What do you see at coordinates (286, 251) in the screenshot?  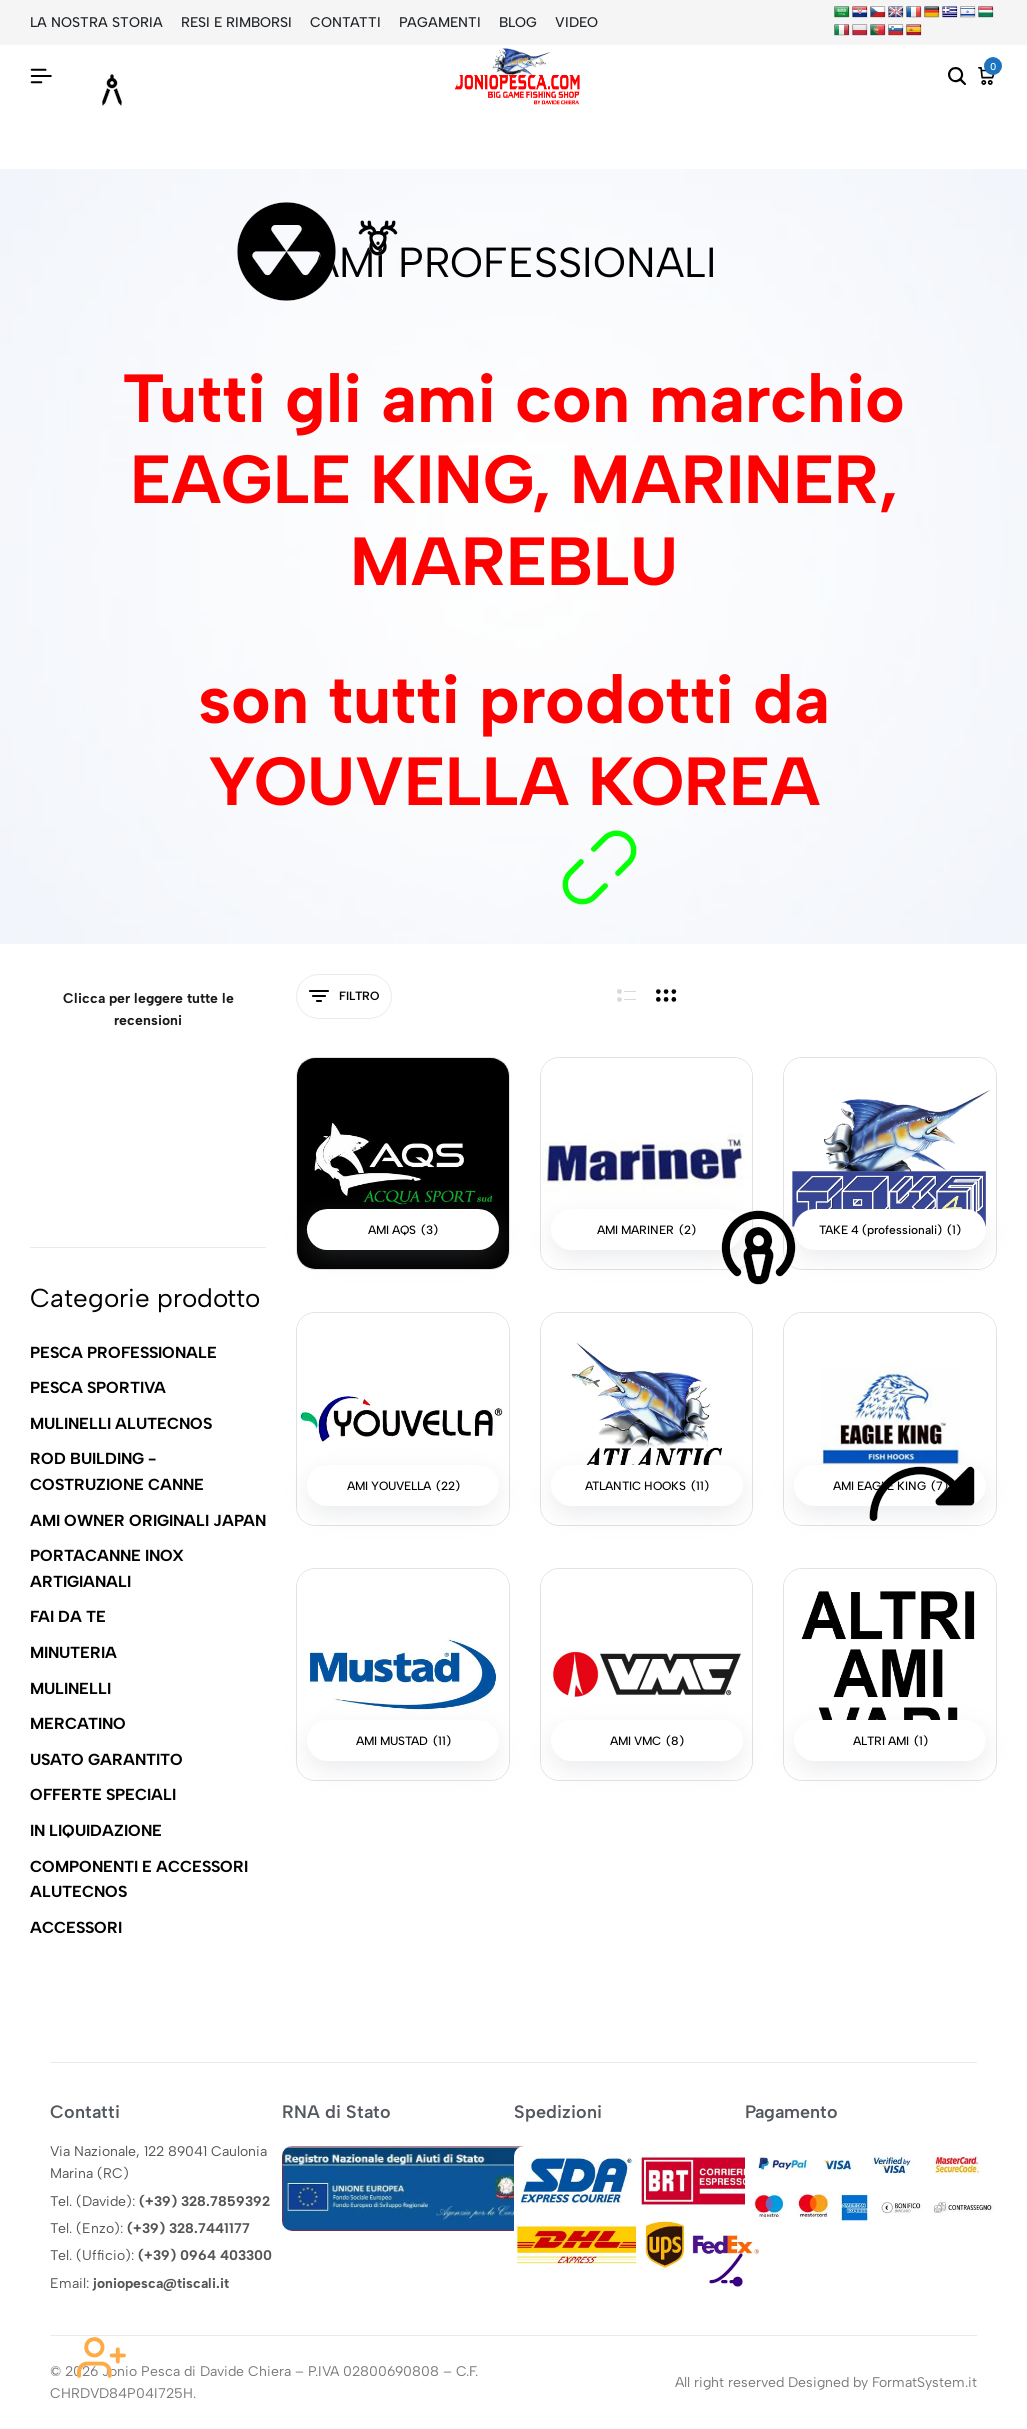 I see `fallout shelter location indicator` at bounding box center [286, 251].